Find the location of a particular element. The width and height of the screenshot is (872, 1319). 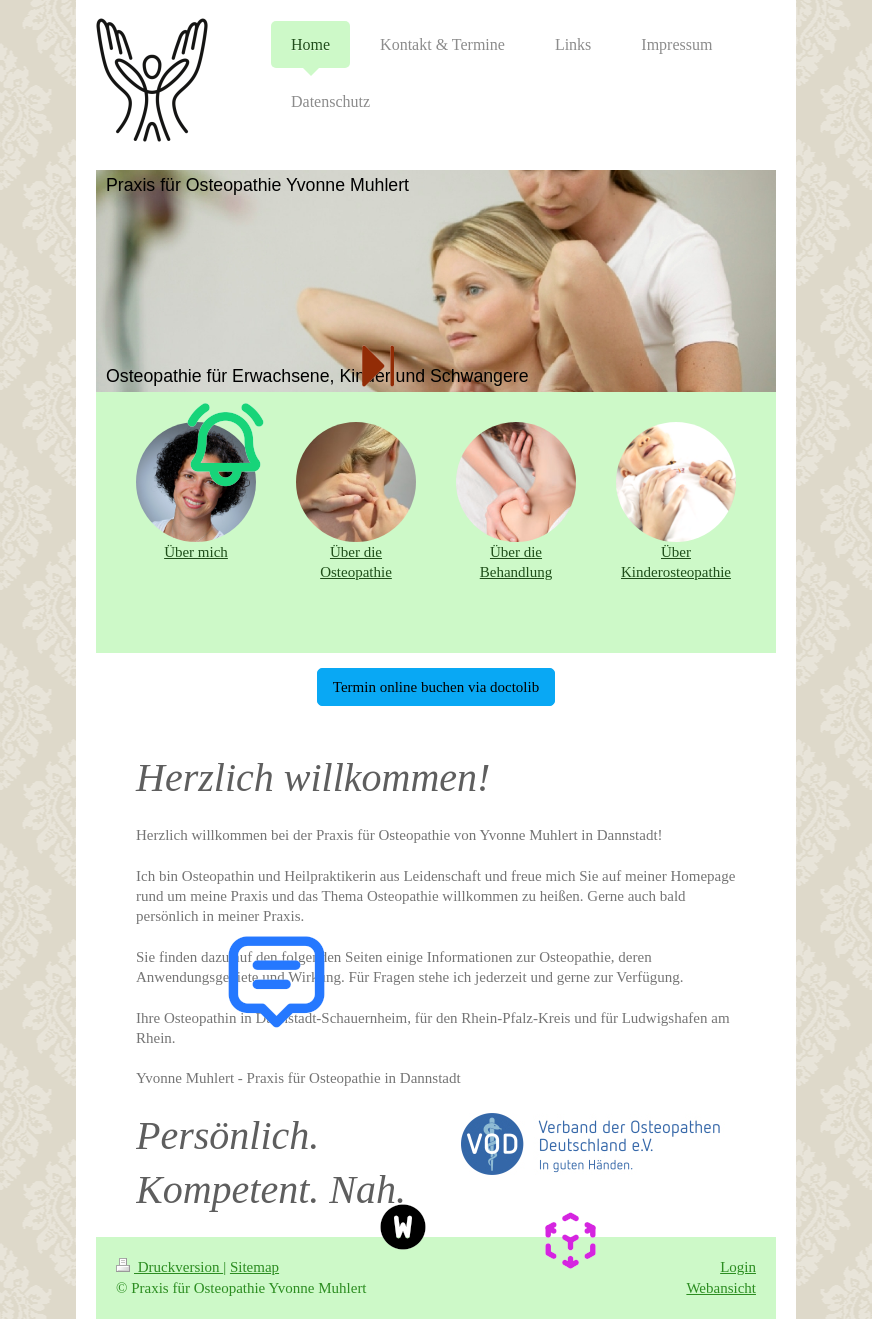

indicates new notifications or alerts is located at coordinates (225, 445).